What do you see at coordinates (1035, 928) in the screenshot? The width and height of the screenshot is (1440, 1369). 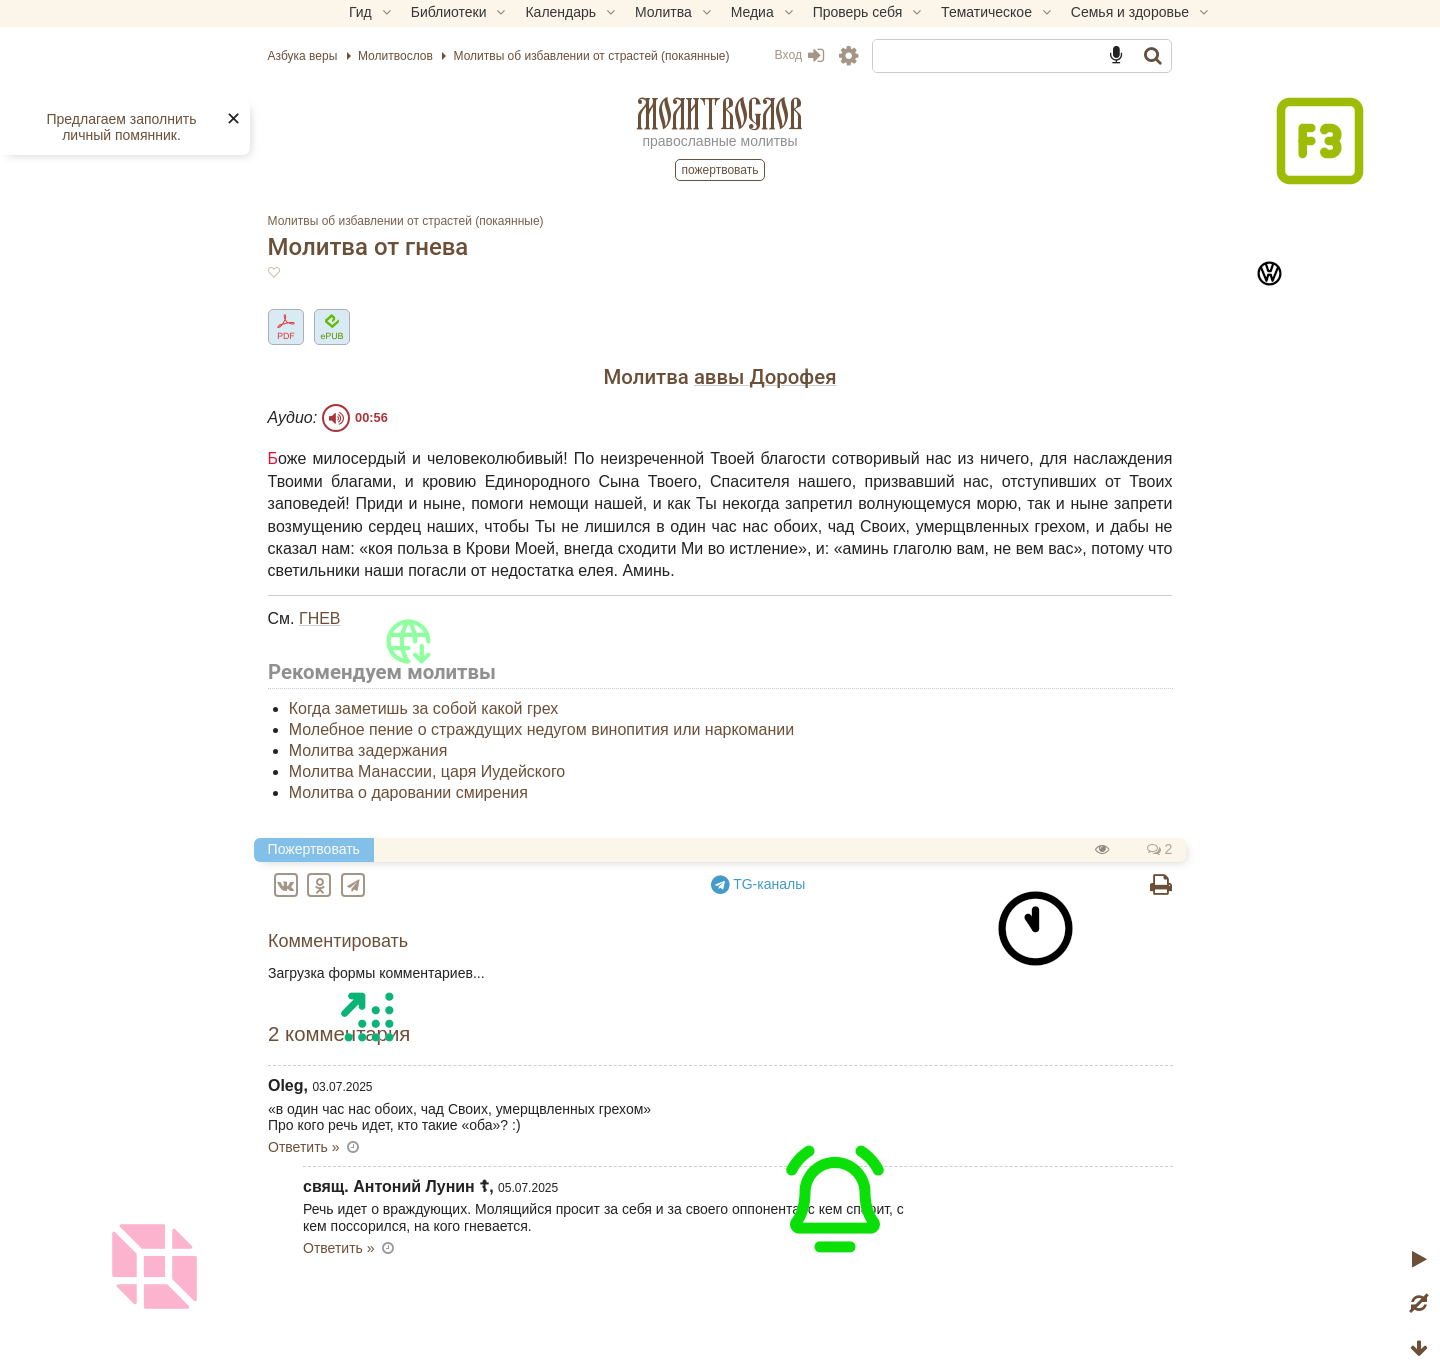 I see `indicates the current time (11 o'clock)` at bounding box center [1035, 928].